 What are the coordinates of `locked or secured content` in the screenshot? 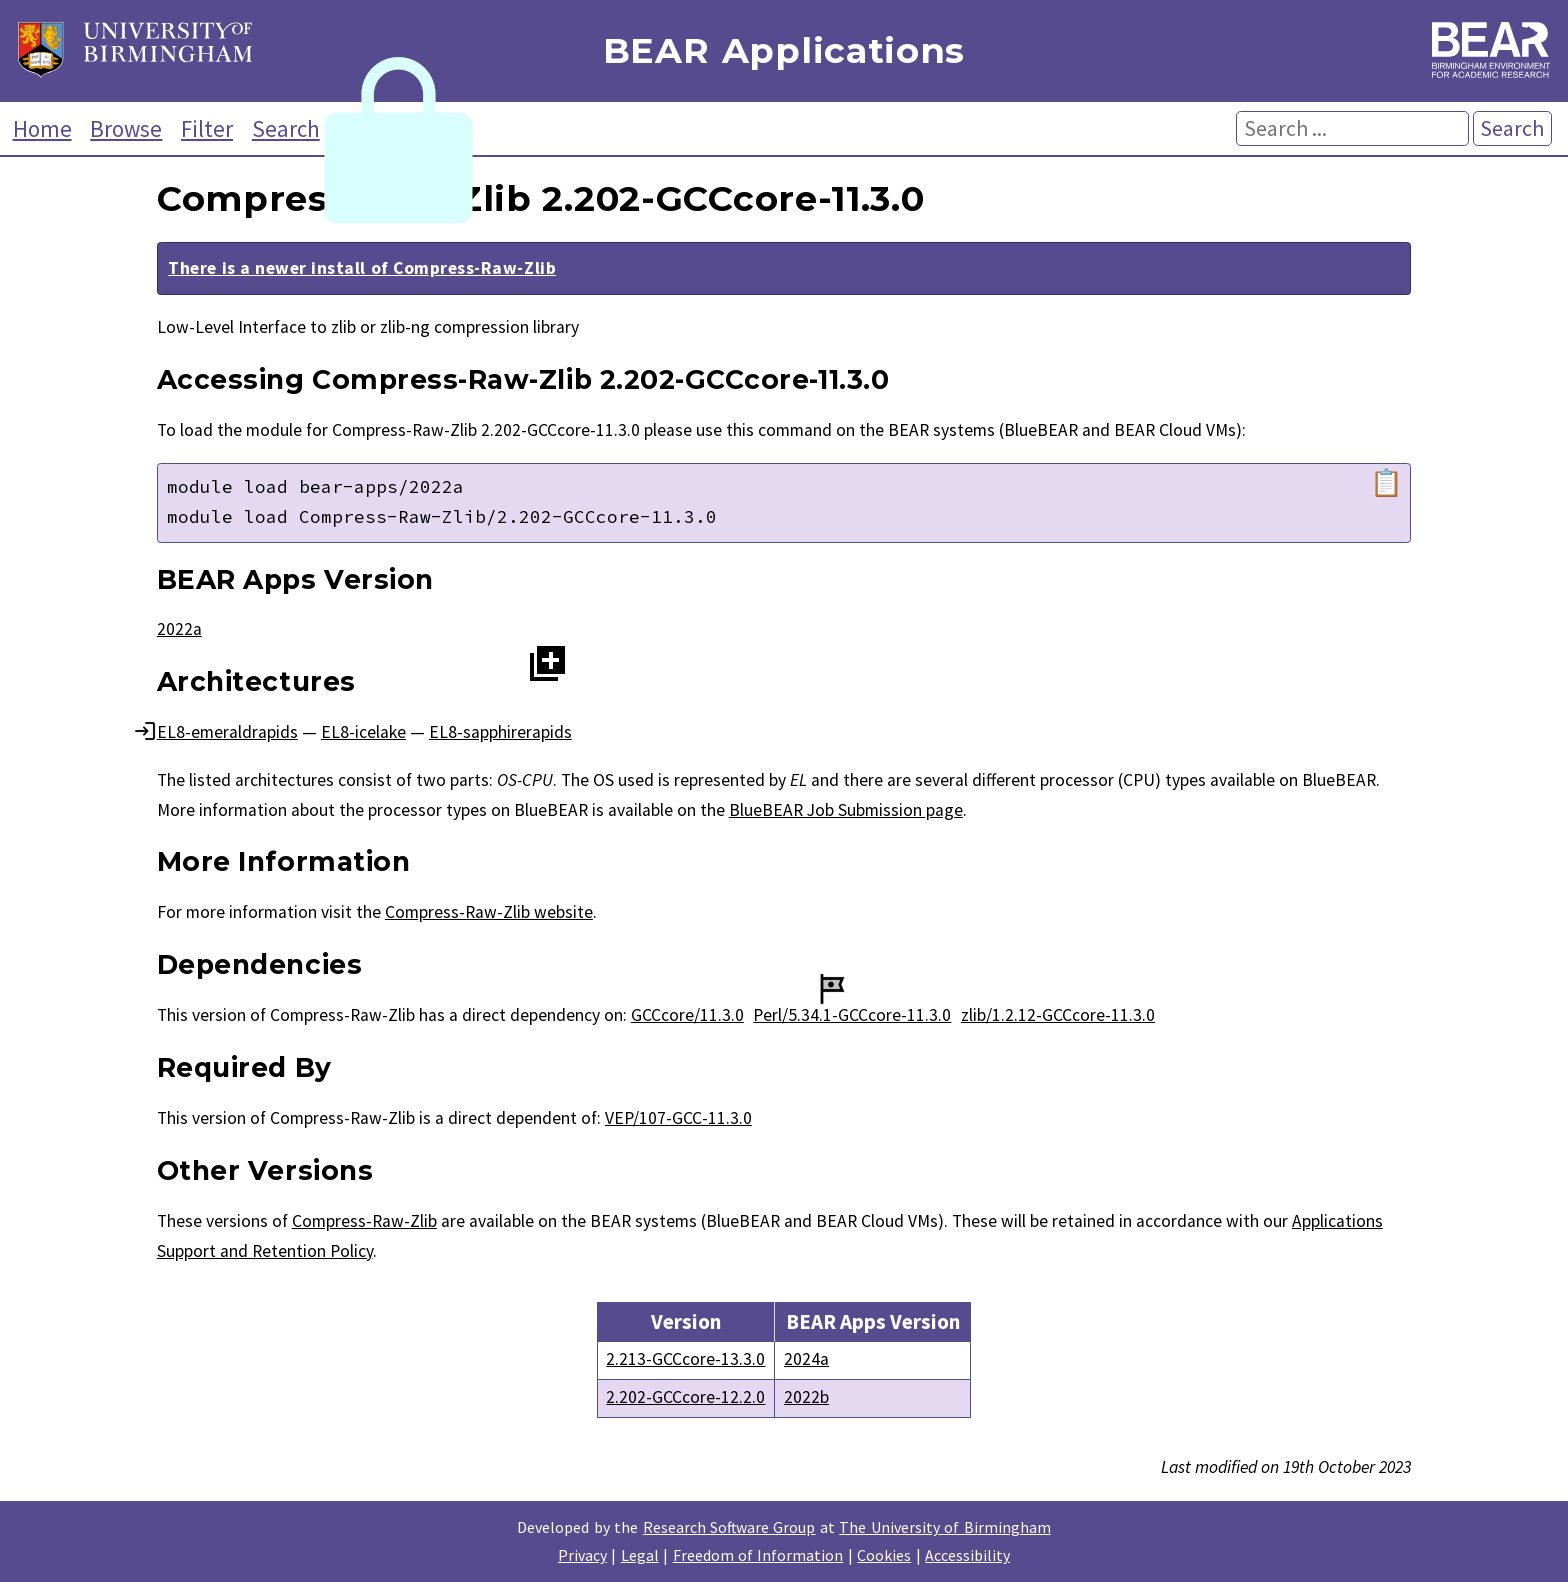 It's located at (398, 149).